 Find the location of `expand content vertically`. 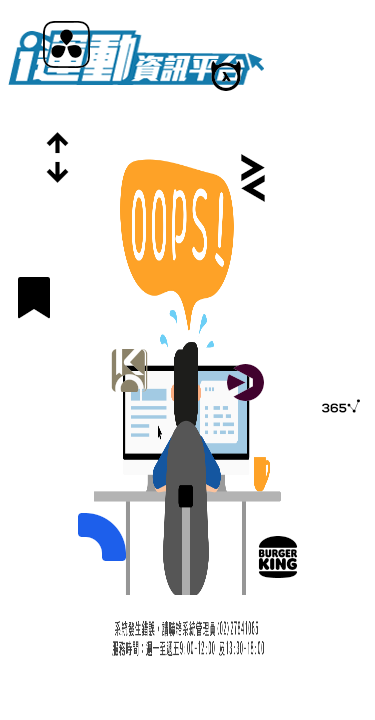

expand content vertically is located at coordinates (57, 157).